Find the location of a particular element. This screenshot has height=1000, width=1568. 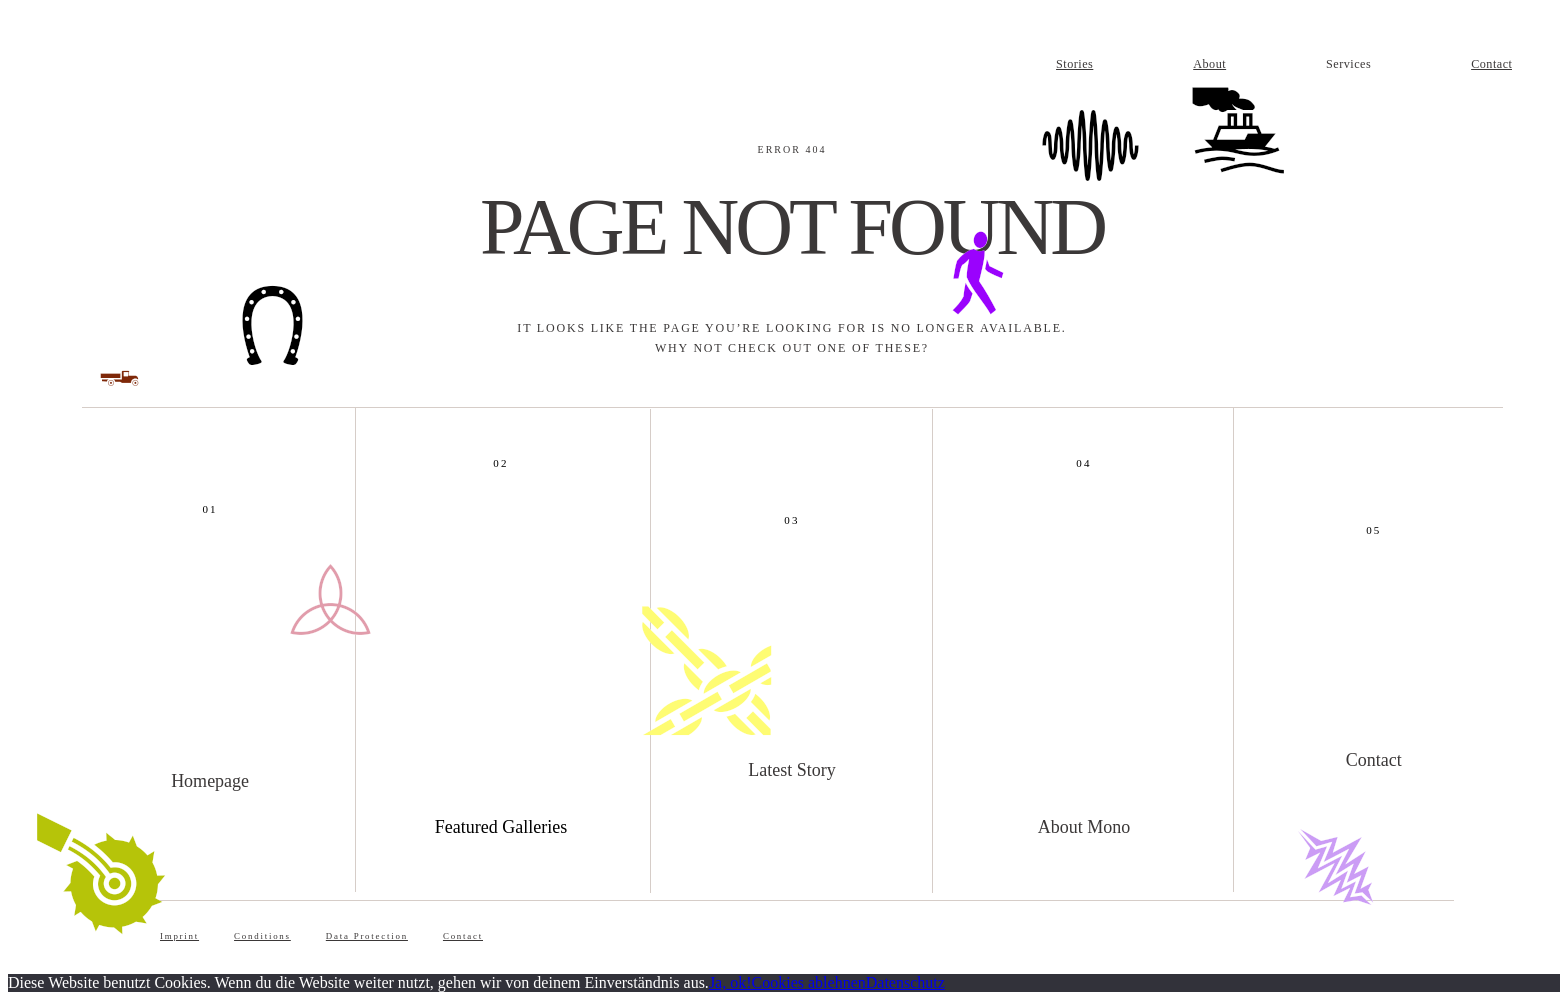

switch to walking directions is located at coordinates (978, 273).